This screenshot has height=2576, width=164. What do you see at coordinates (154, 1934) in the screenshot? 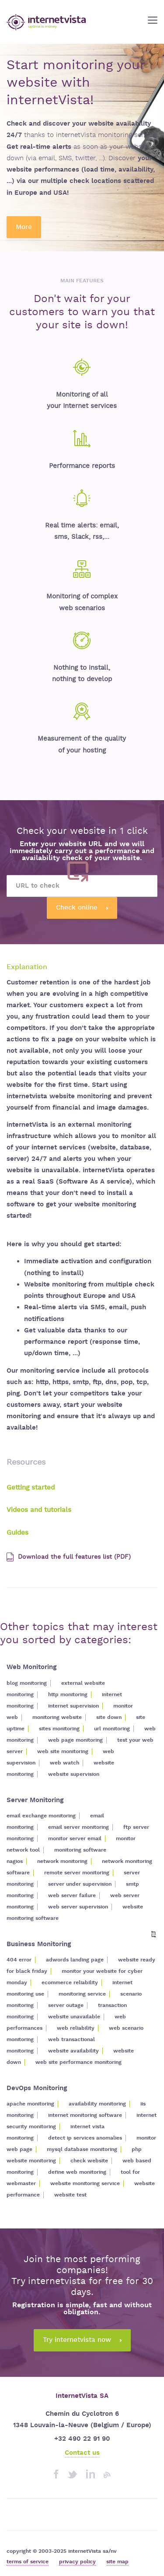
I see `rotate your device orientation` at bounding box center [154, 1934].